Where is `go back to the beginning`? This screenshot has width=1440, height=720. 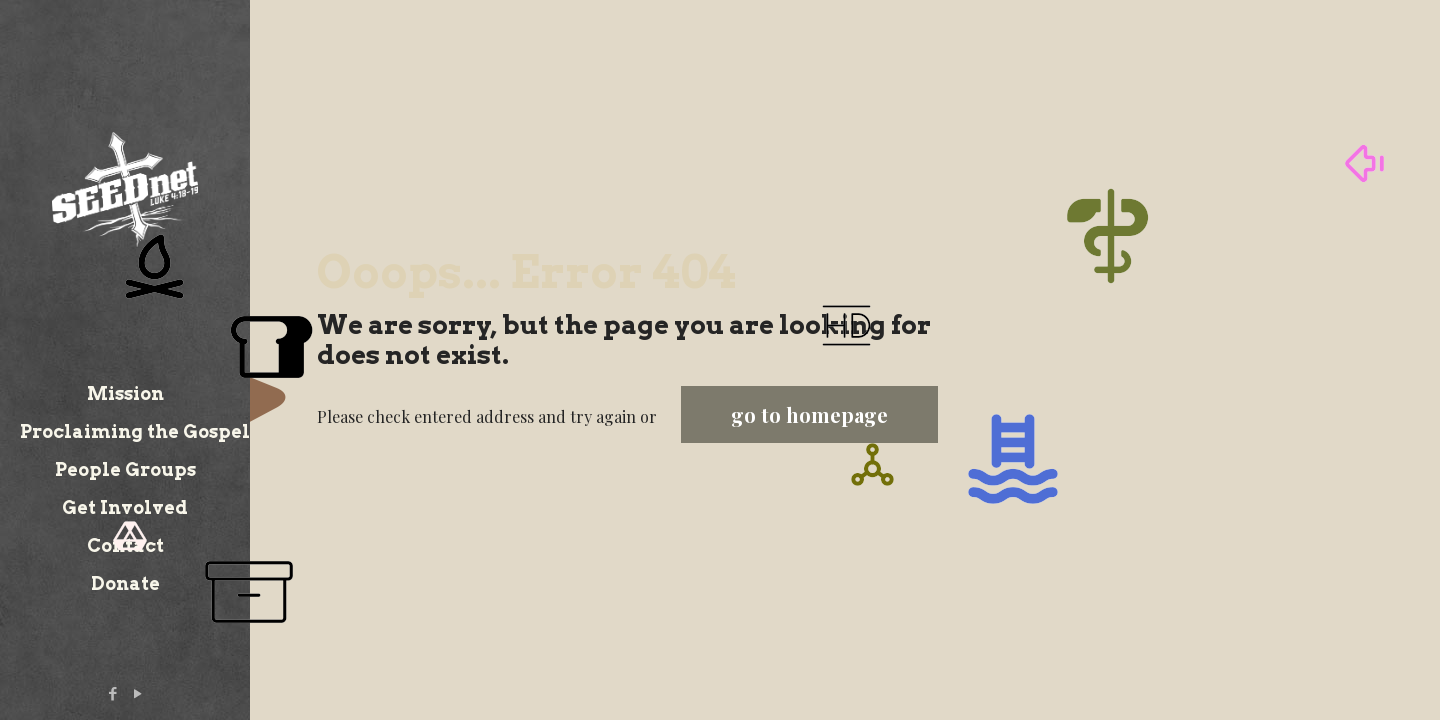
go back to the beginning is located at coordinates (1365, 163).